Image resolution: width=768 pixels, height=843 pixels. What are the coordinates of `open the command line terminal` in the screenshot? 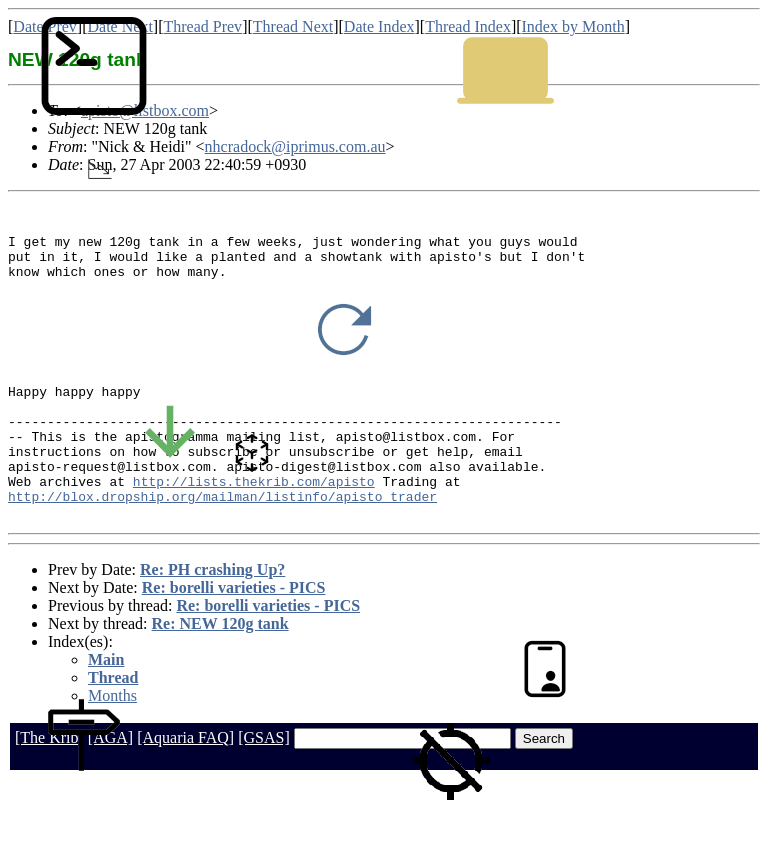 It's located at (94, 66).